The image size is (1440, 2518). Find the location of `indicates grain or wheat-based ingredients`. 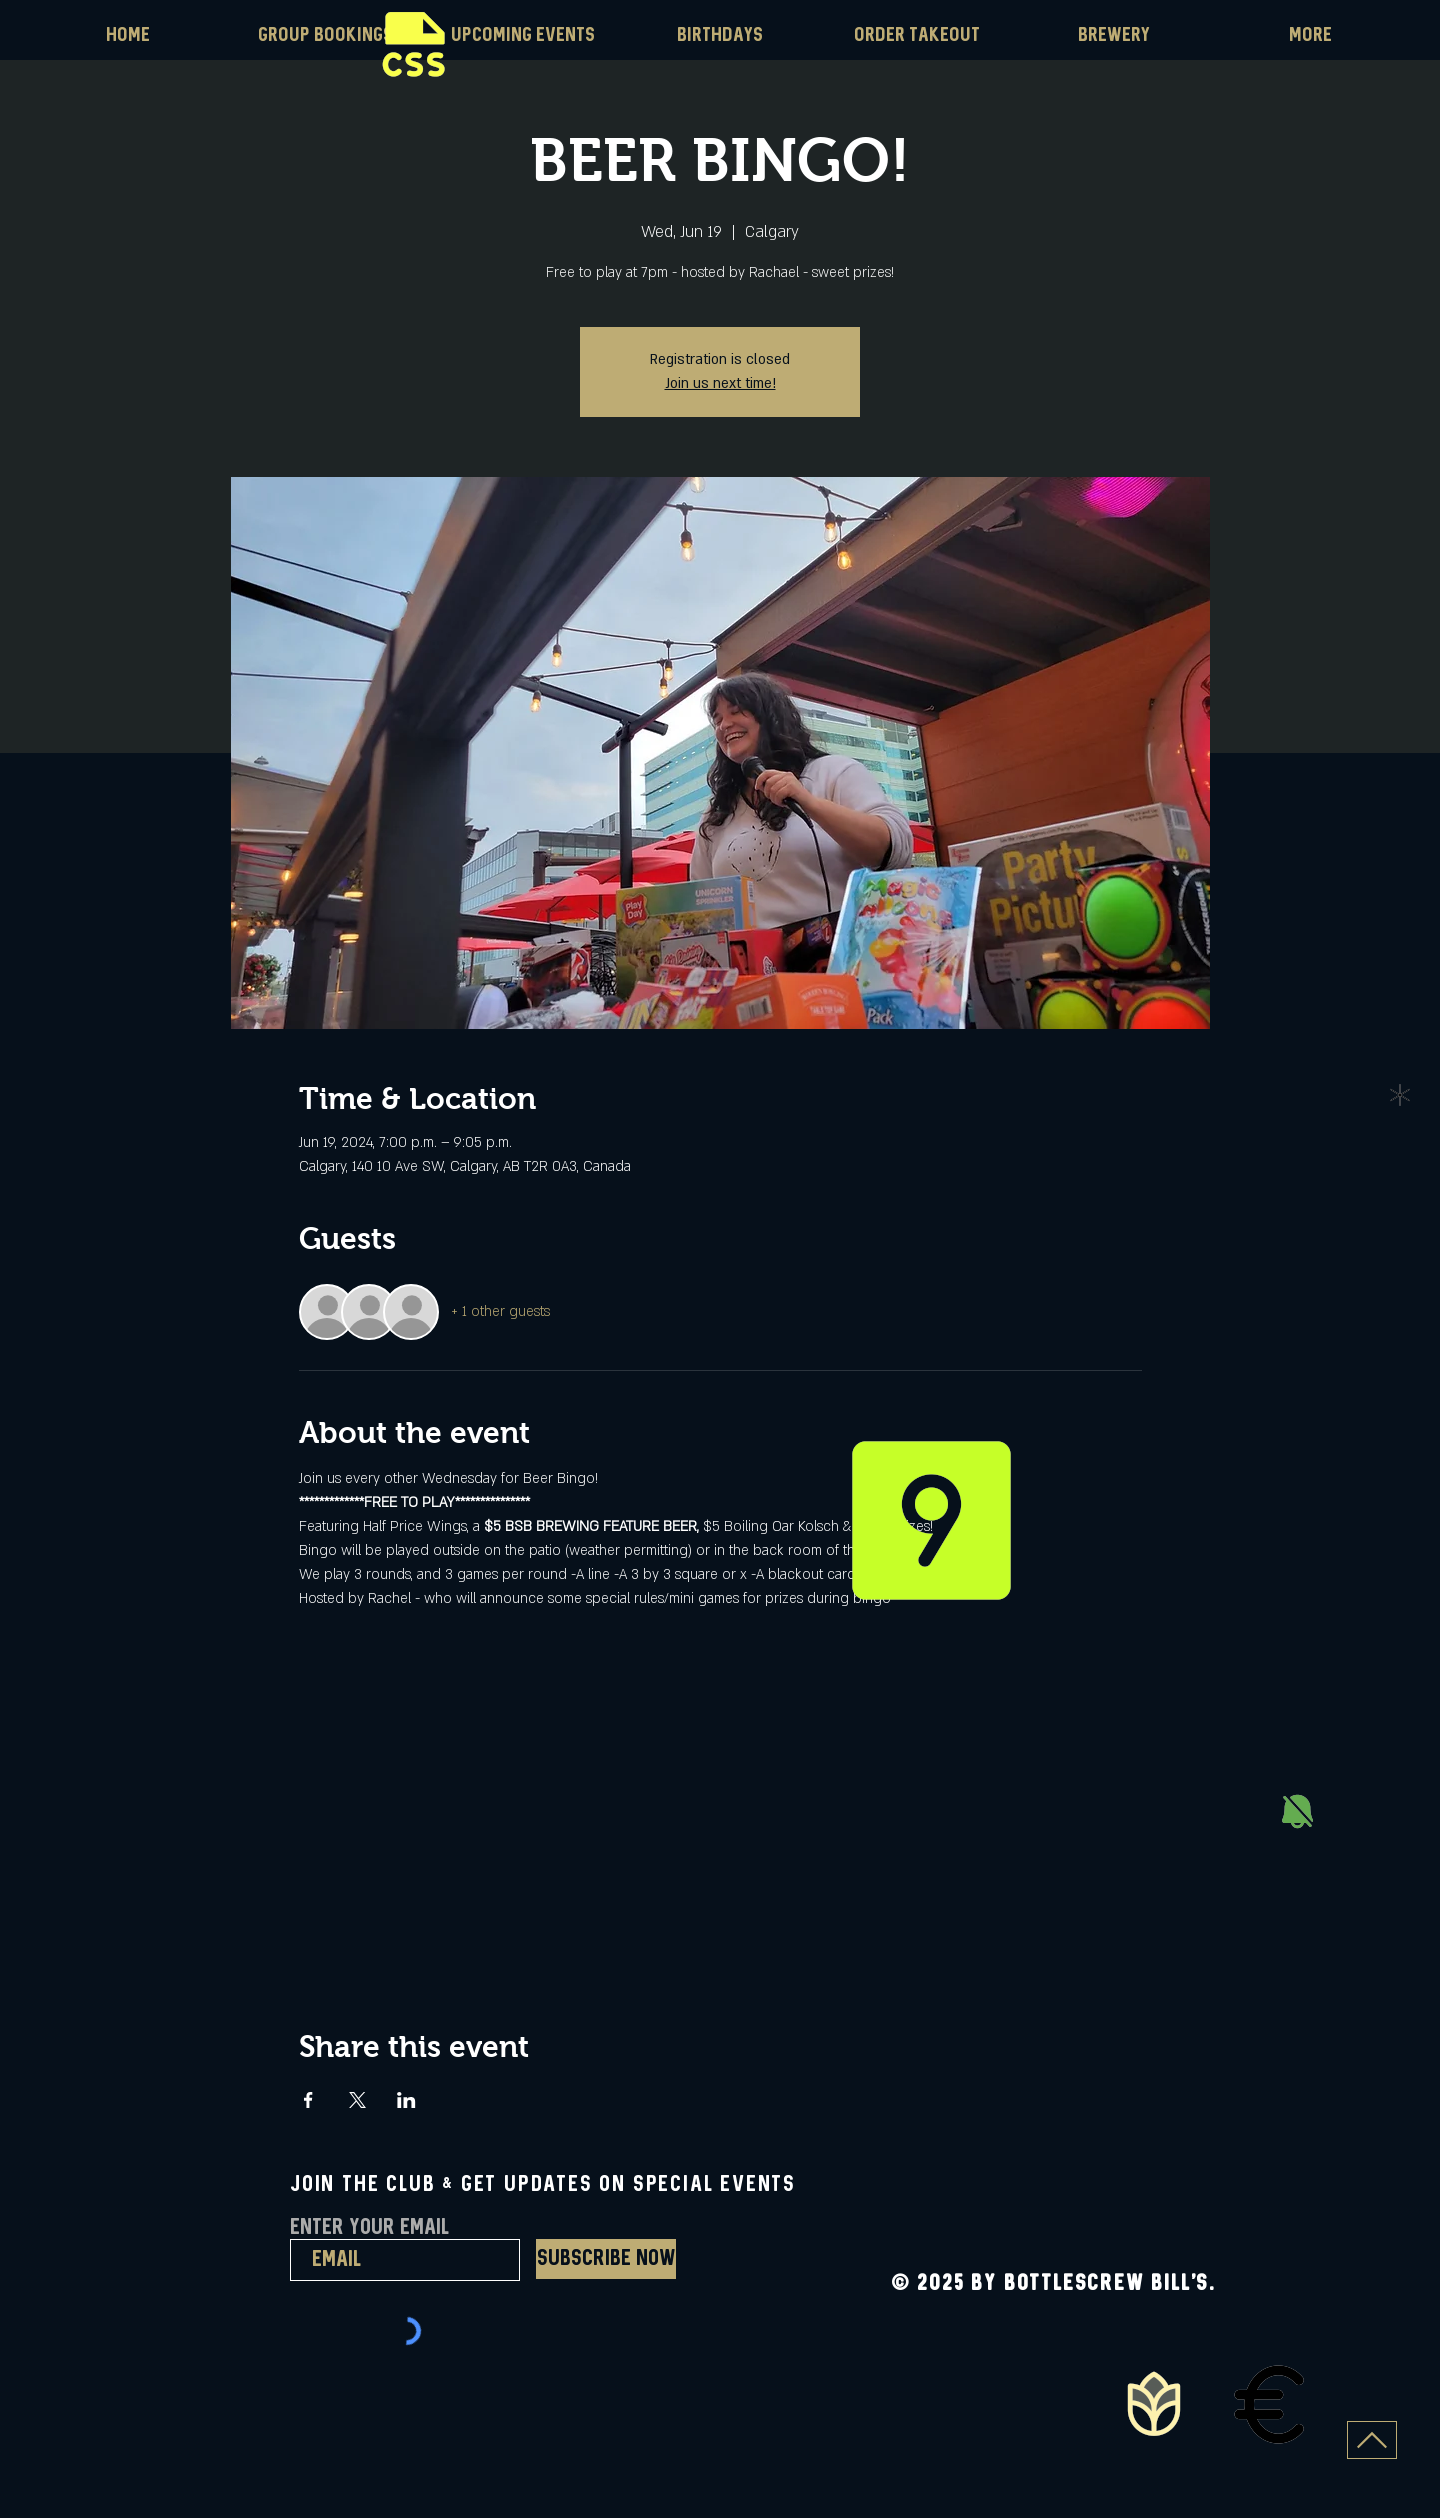

indicates grain or wheat-based ingredients is located at coordinates (1154, 2405).